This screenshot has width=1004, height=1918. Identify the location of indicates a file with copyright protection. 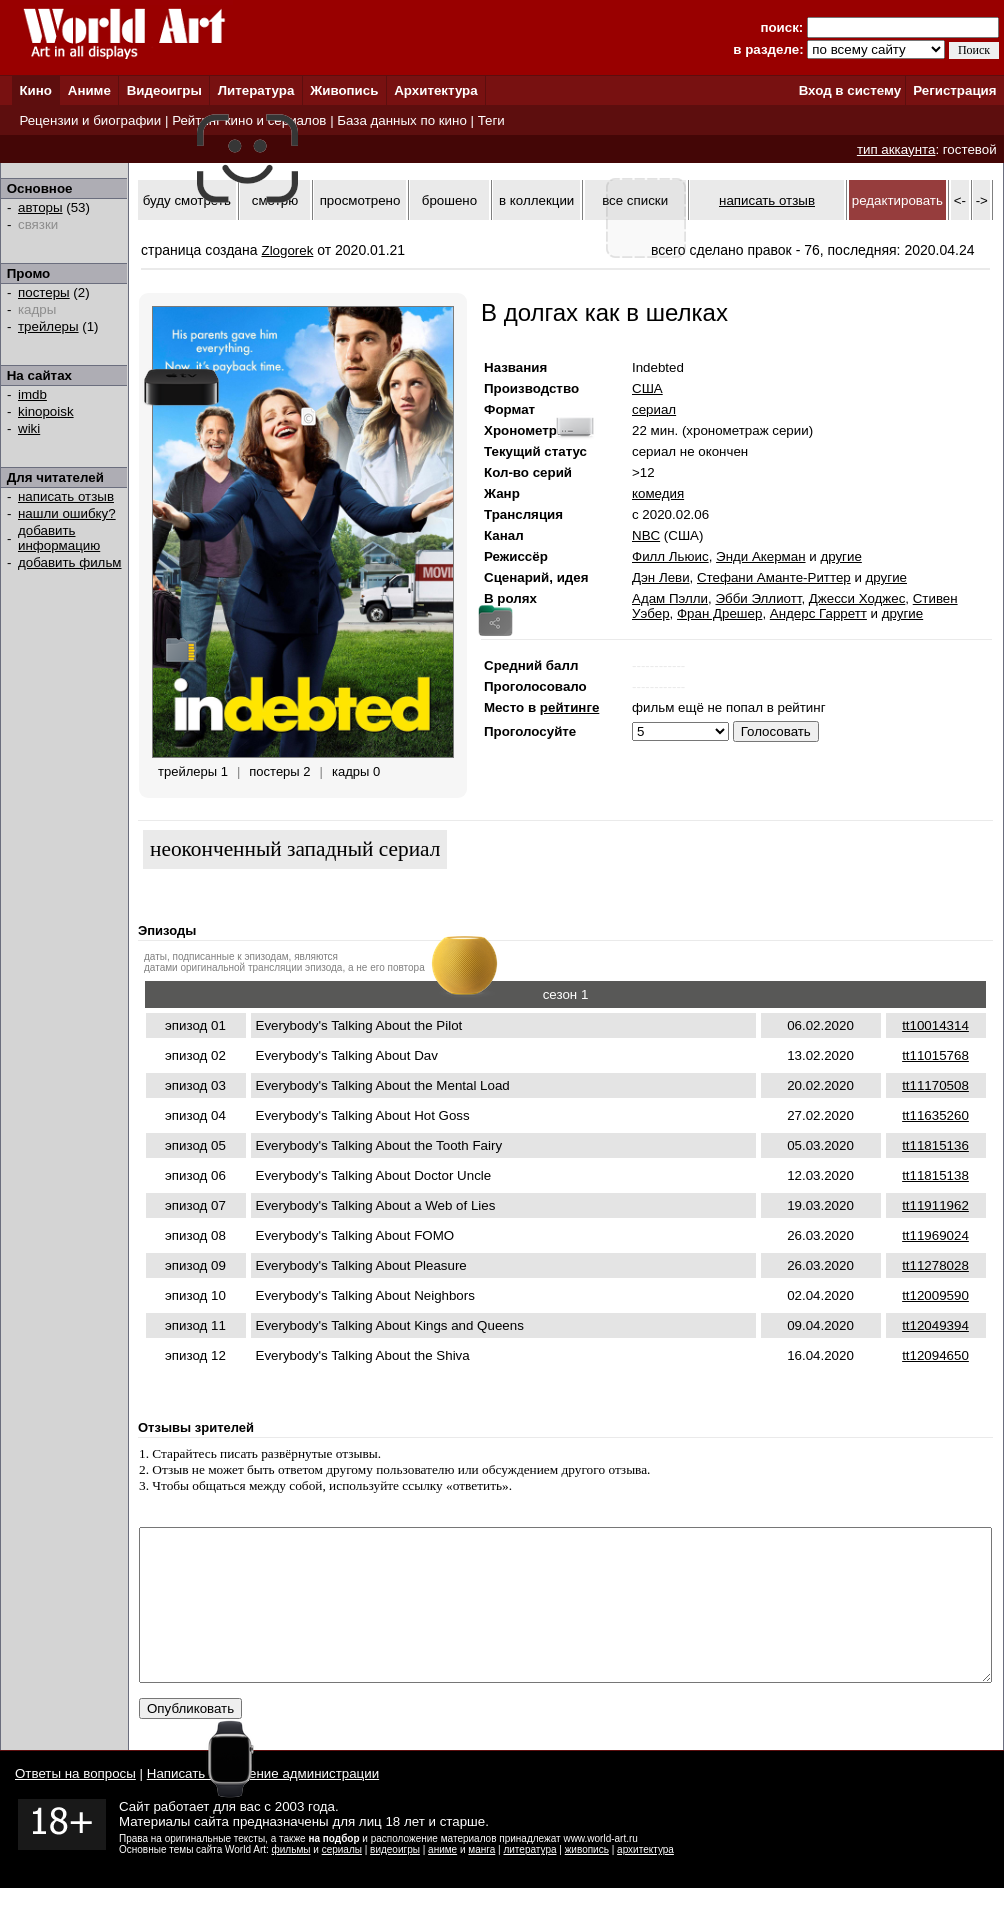
(308, 416).